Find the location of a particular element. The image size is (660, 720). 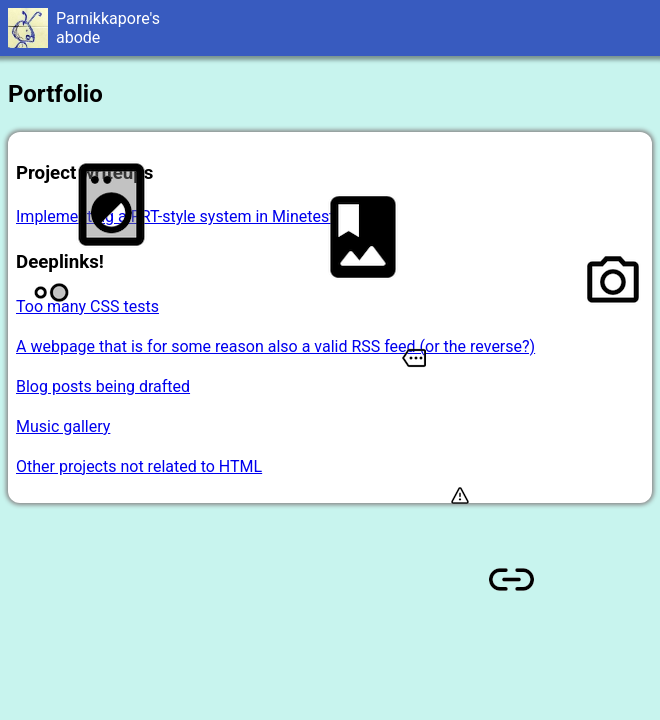

take a photo is located at coordinates (613, 282).